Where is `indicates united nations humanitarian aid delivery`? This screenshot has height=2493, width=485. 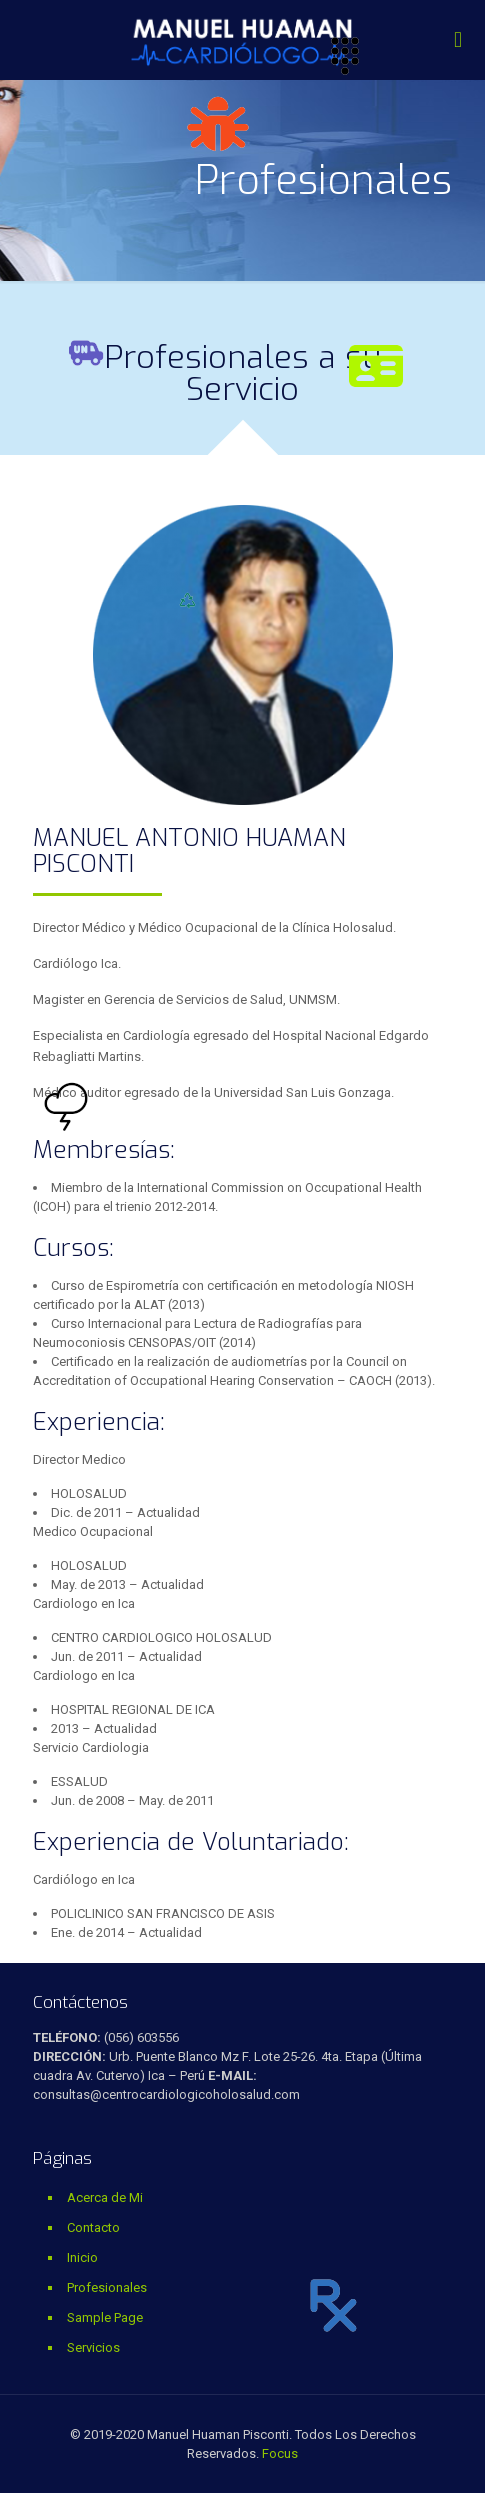
indicates united nations humanitarian aid delivery is located at coordinates (87, 353).